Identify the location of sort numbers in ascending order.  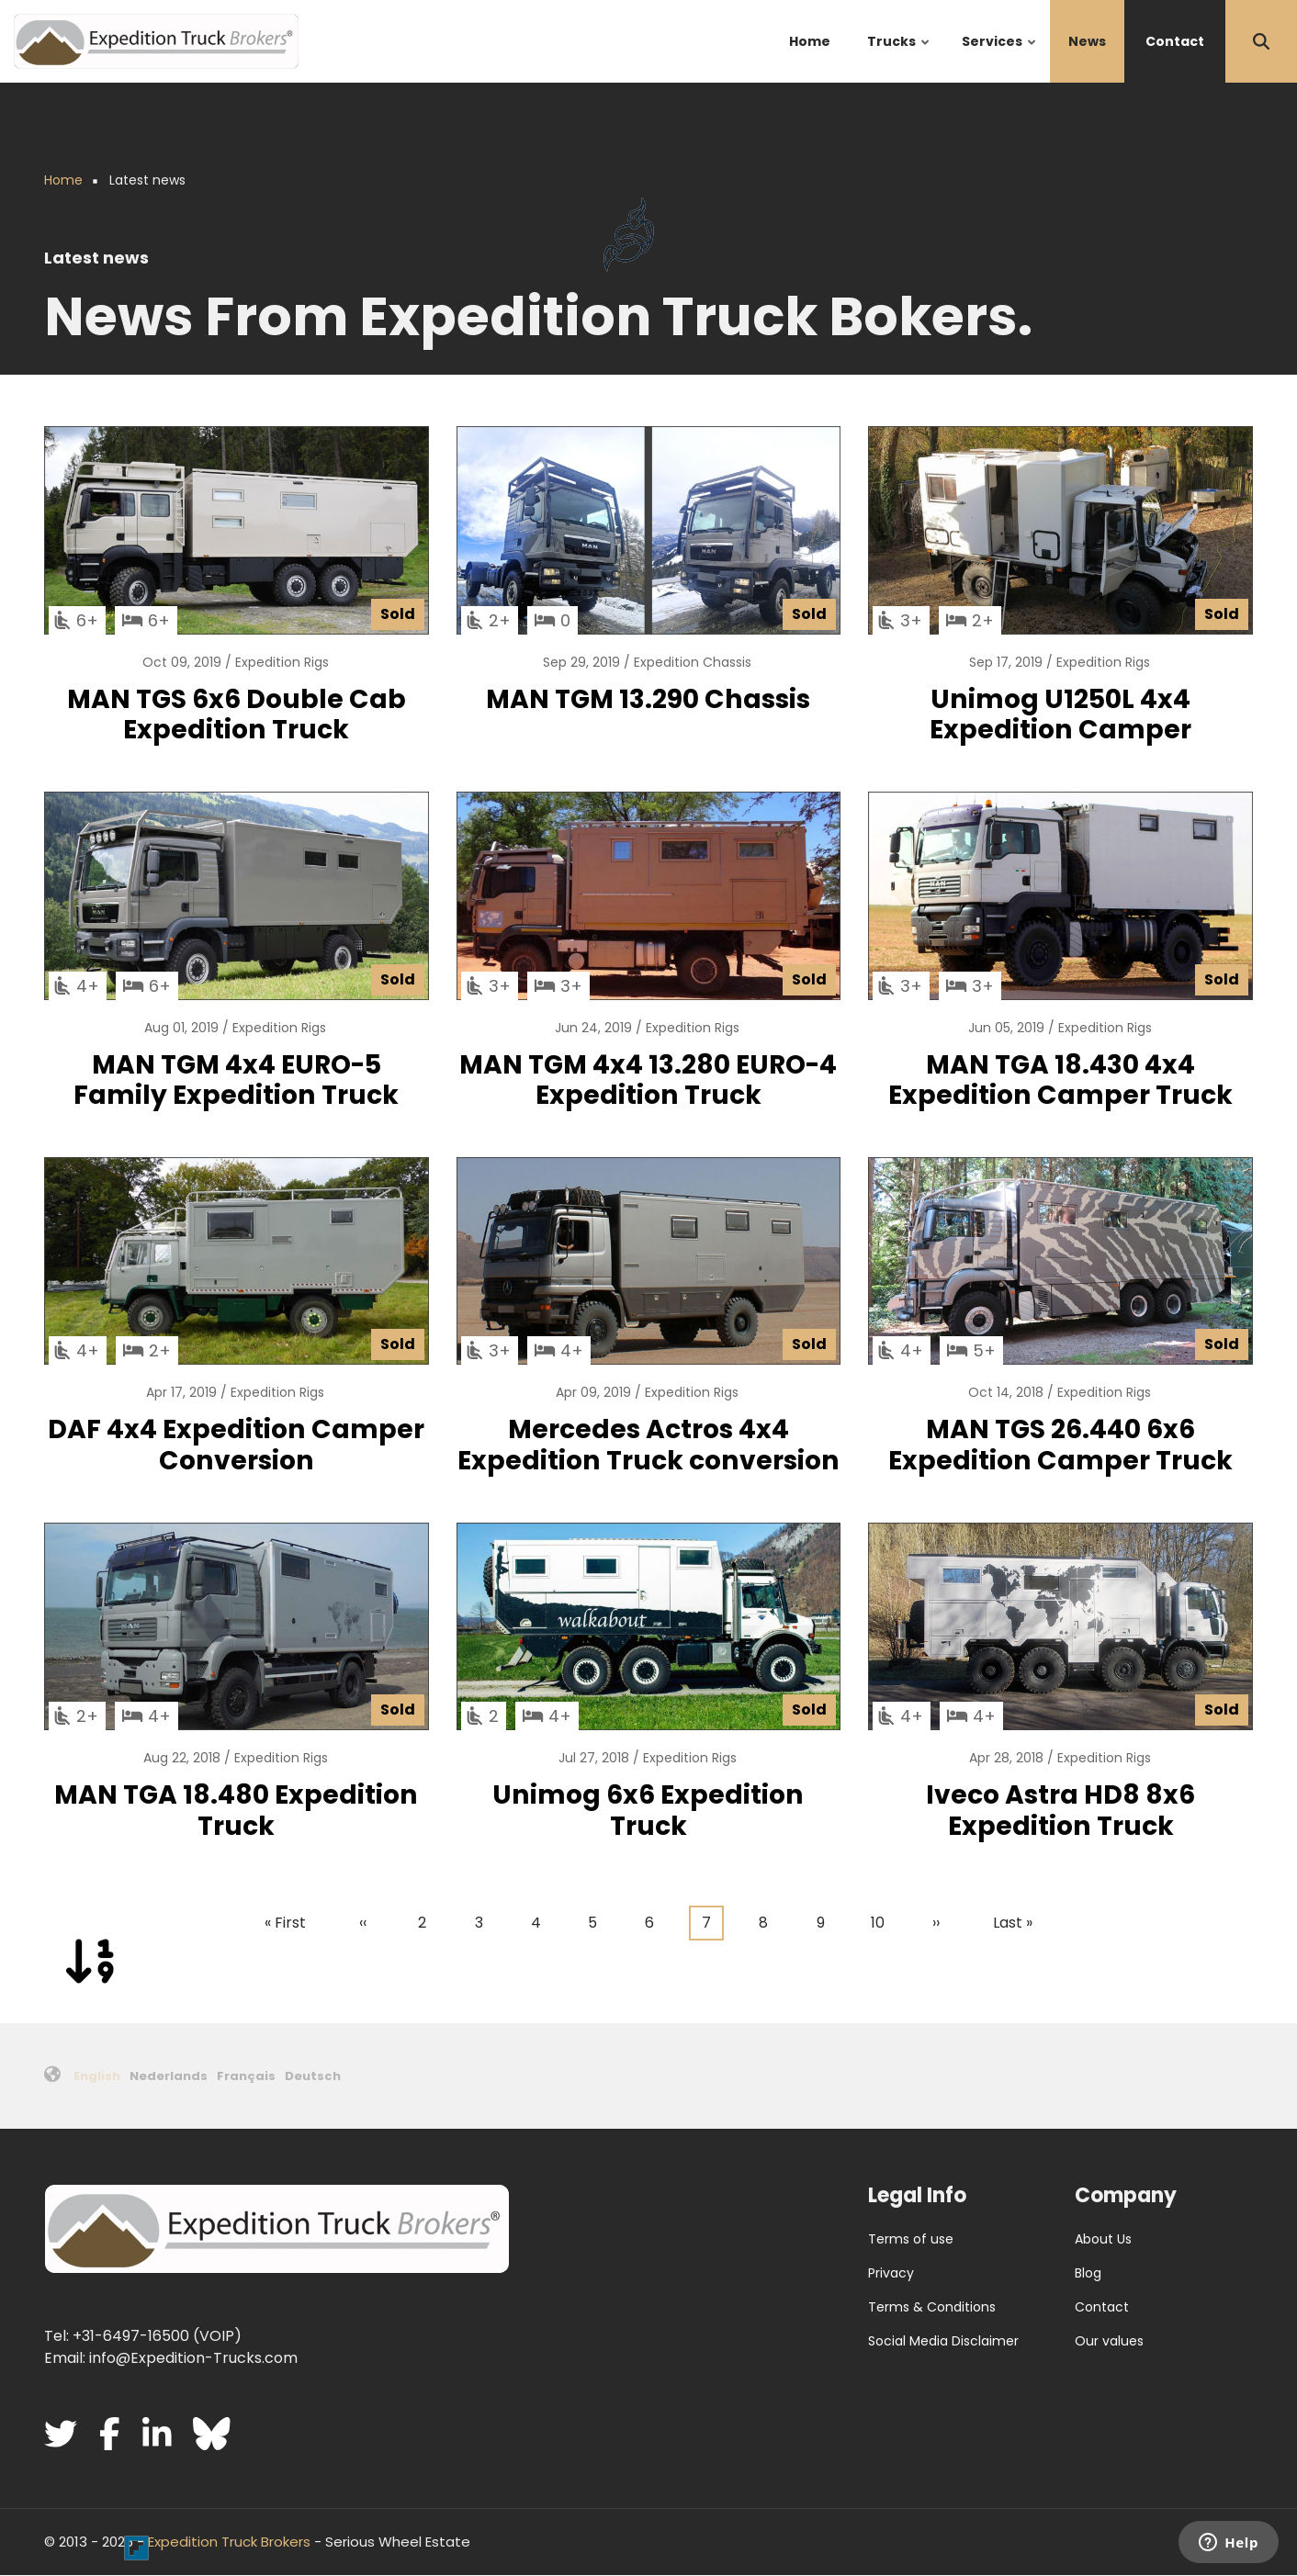
(91, 1961).